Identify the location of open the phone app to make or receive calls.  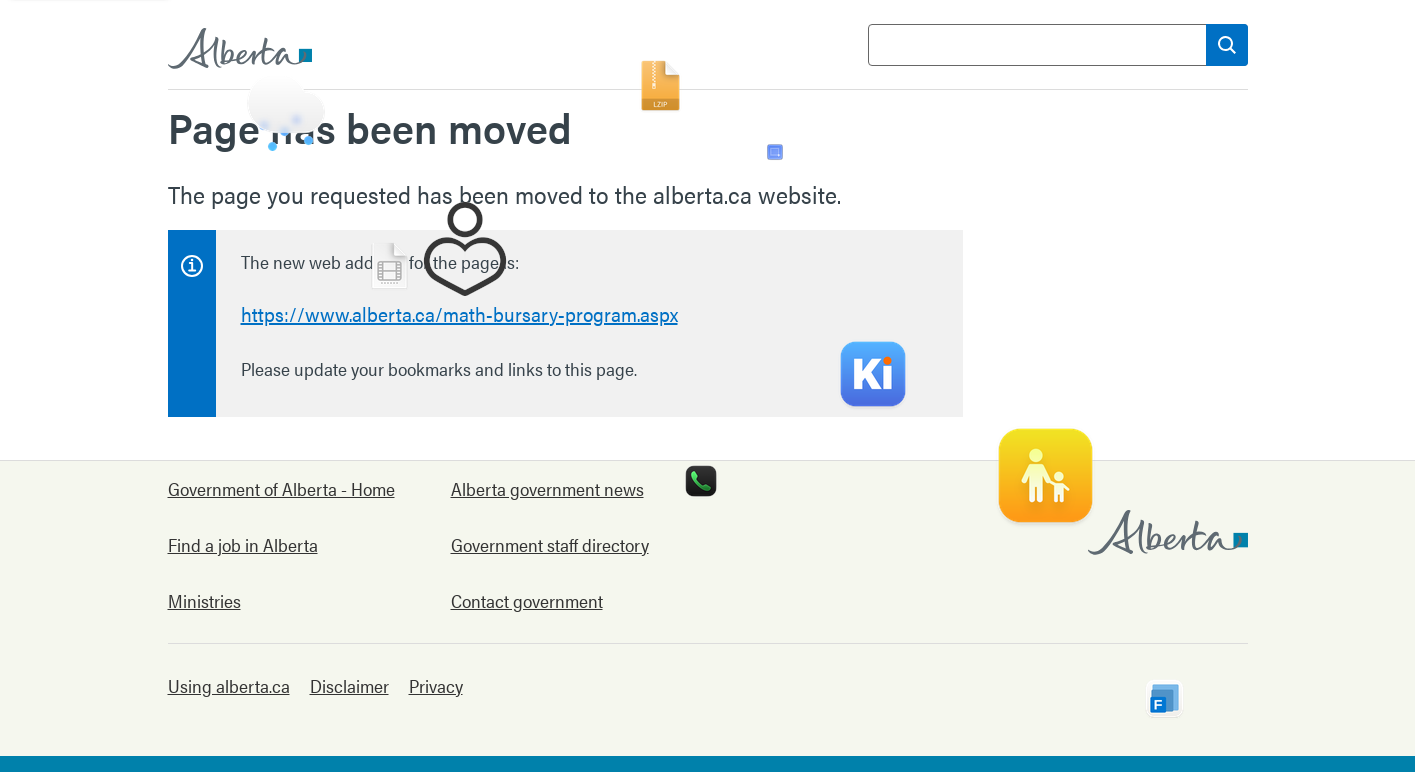
(701, 481).